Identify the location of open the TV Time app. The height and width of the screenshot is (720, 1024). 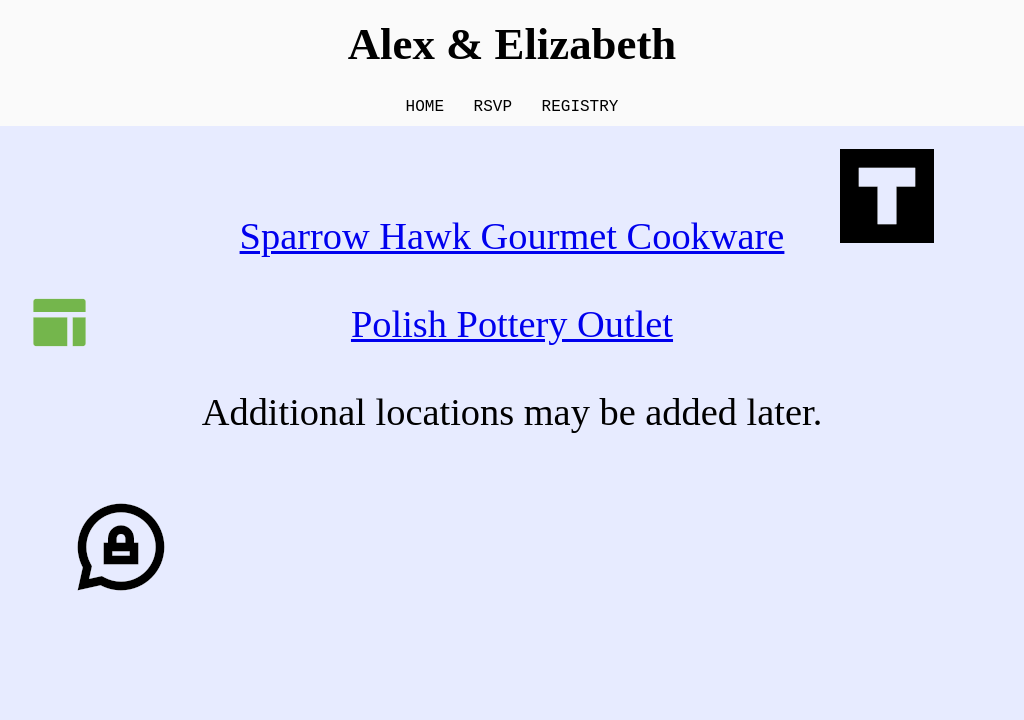
(887, 196).